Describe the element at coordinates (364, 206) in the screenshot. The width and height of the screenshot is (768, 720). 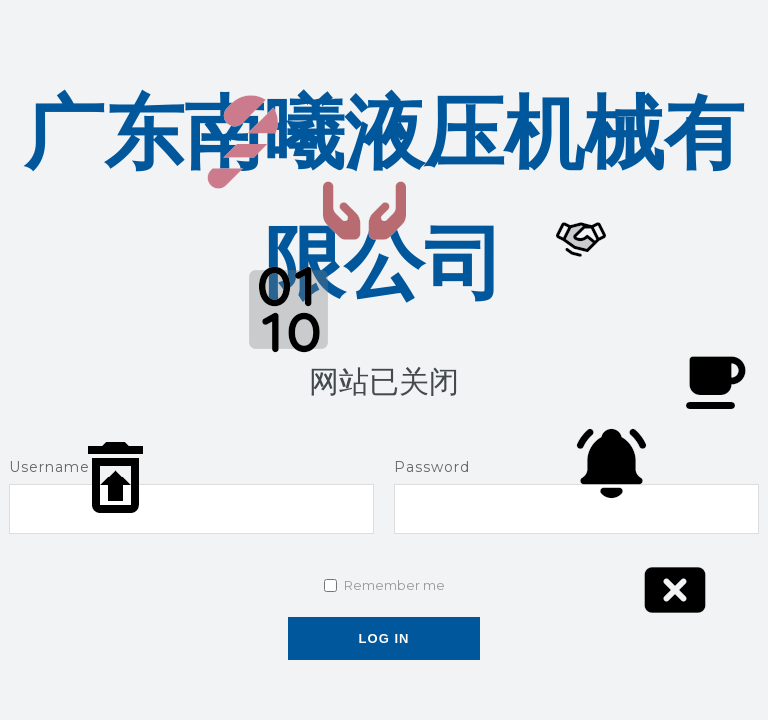
I see `support or care services` at that location.